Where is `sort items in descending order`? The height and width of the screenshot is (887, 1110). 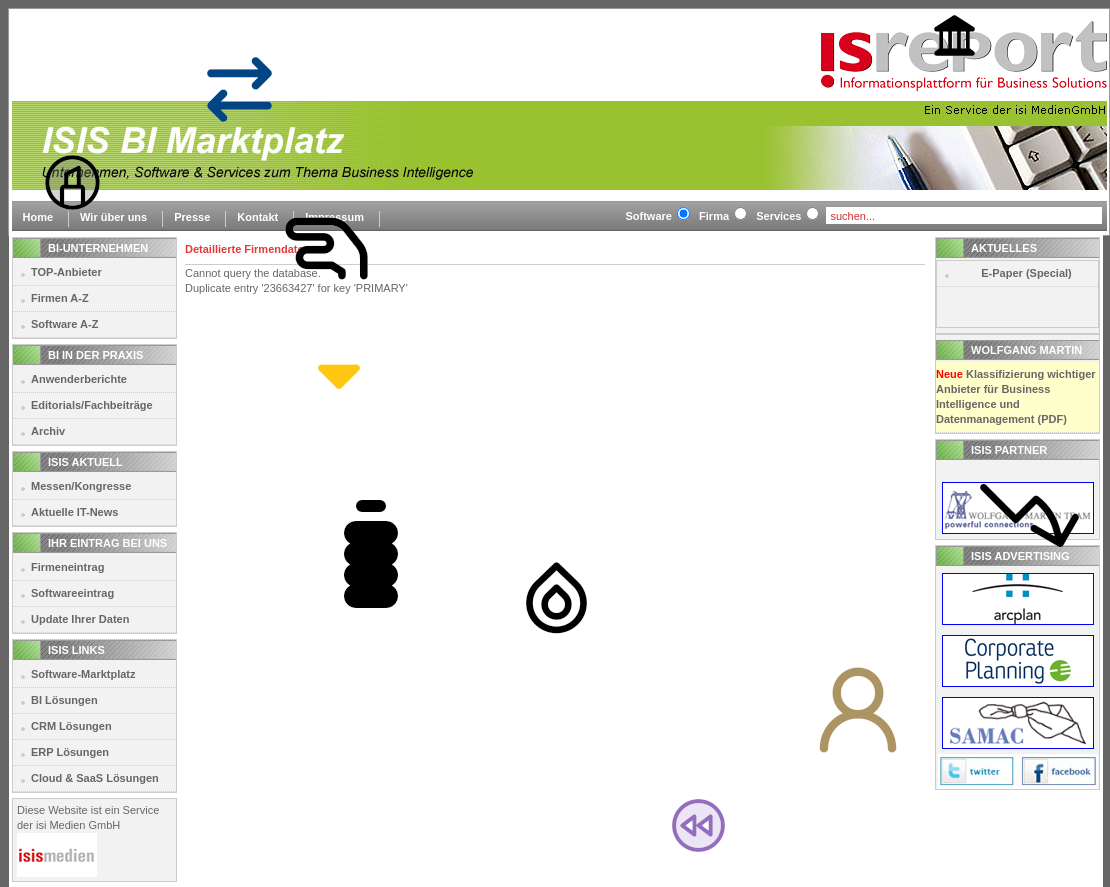 sort items in descending order is located at coordinates (339, 361).